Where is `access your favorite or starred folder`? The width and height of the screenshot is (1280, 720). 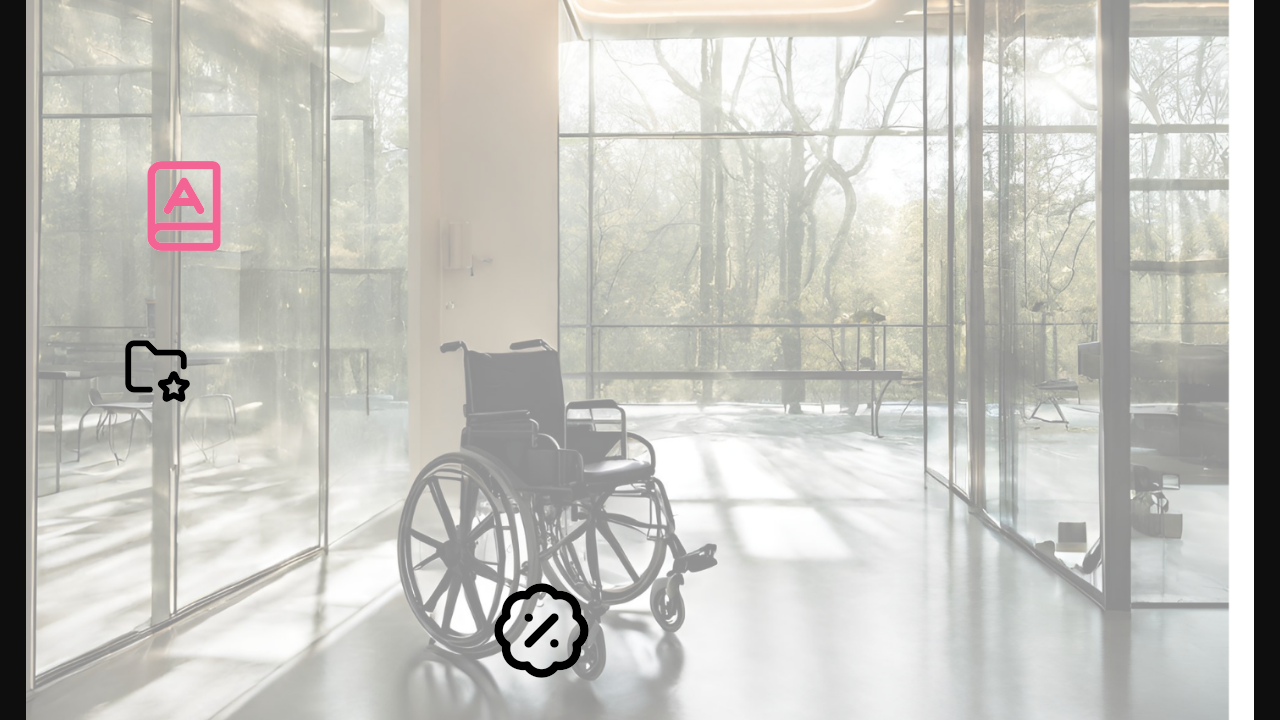
access your favorite or starred folder is located at coordinates (156, 368).